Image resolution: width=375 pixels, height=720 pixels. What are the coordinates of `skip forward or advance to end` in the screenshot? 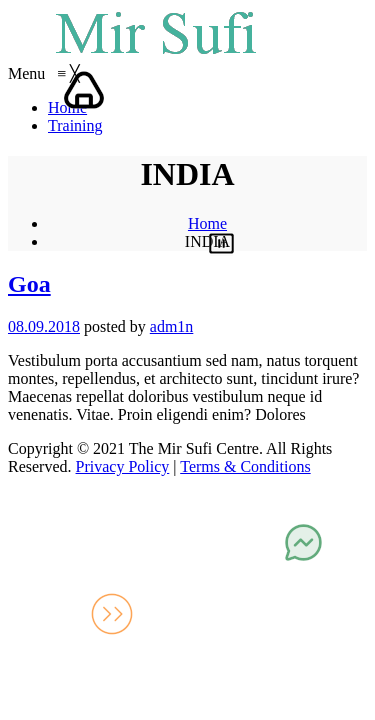 It's located at (112, 614).